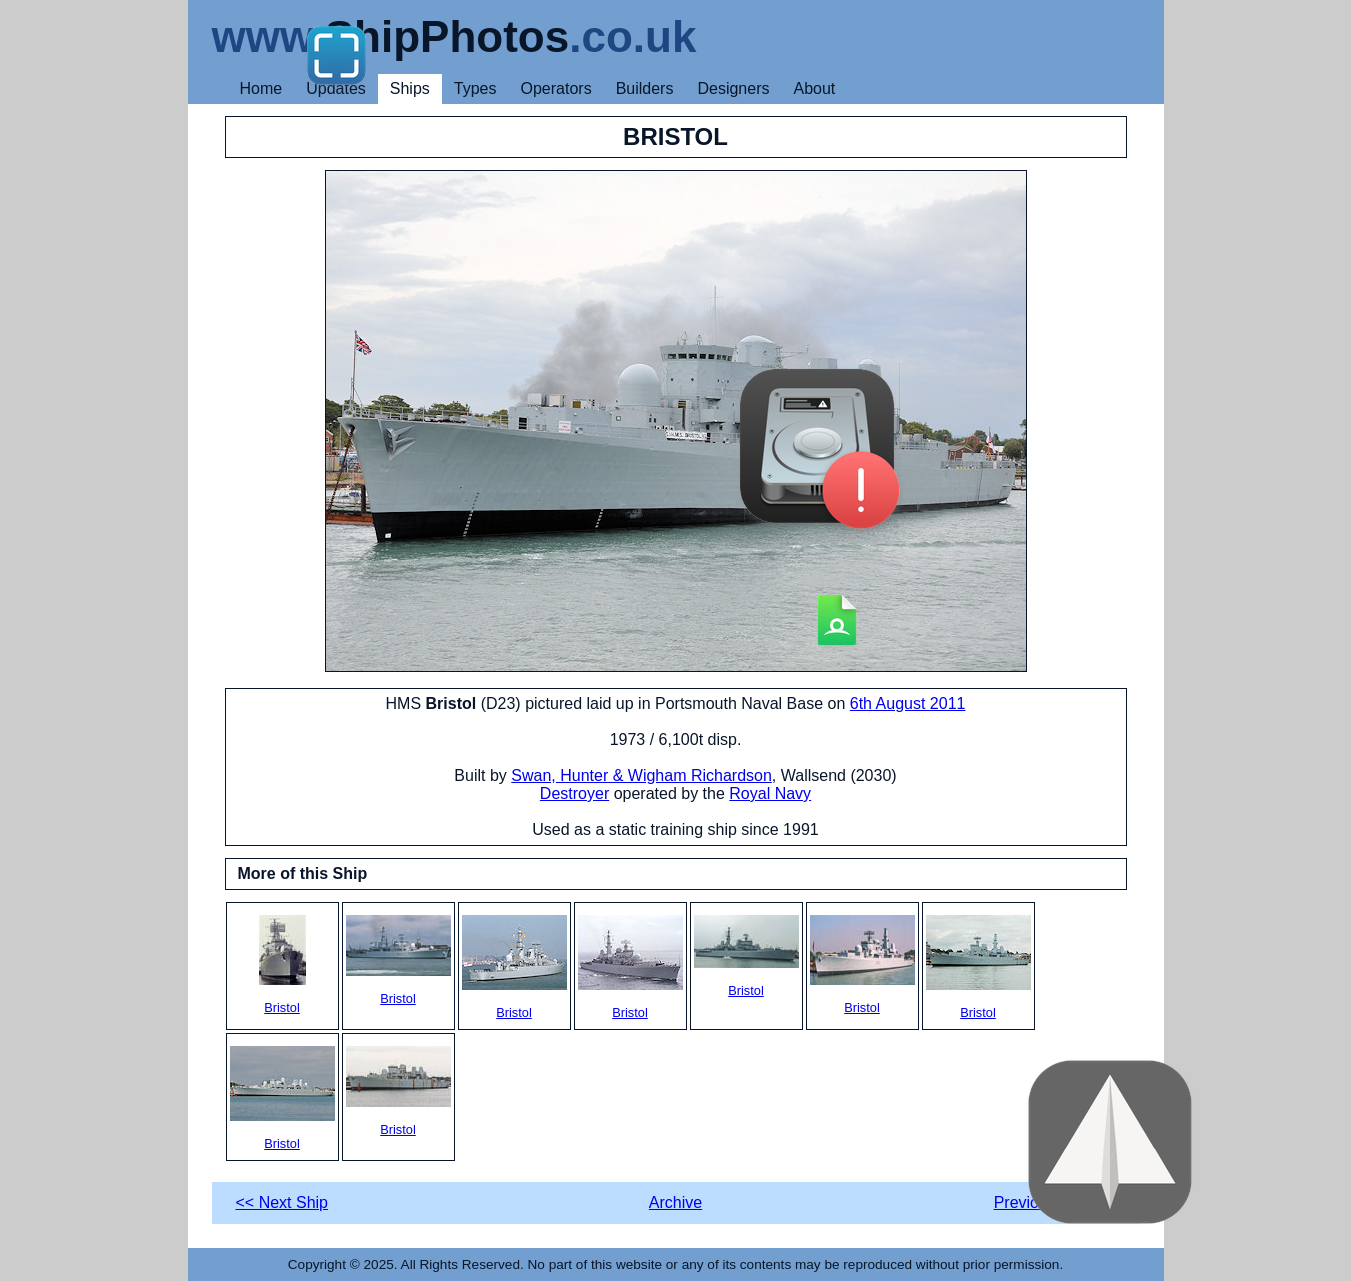  I want to click on a renderdoc capture file, so click(837, 621).